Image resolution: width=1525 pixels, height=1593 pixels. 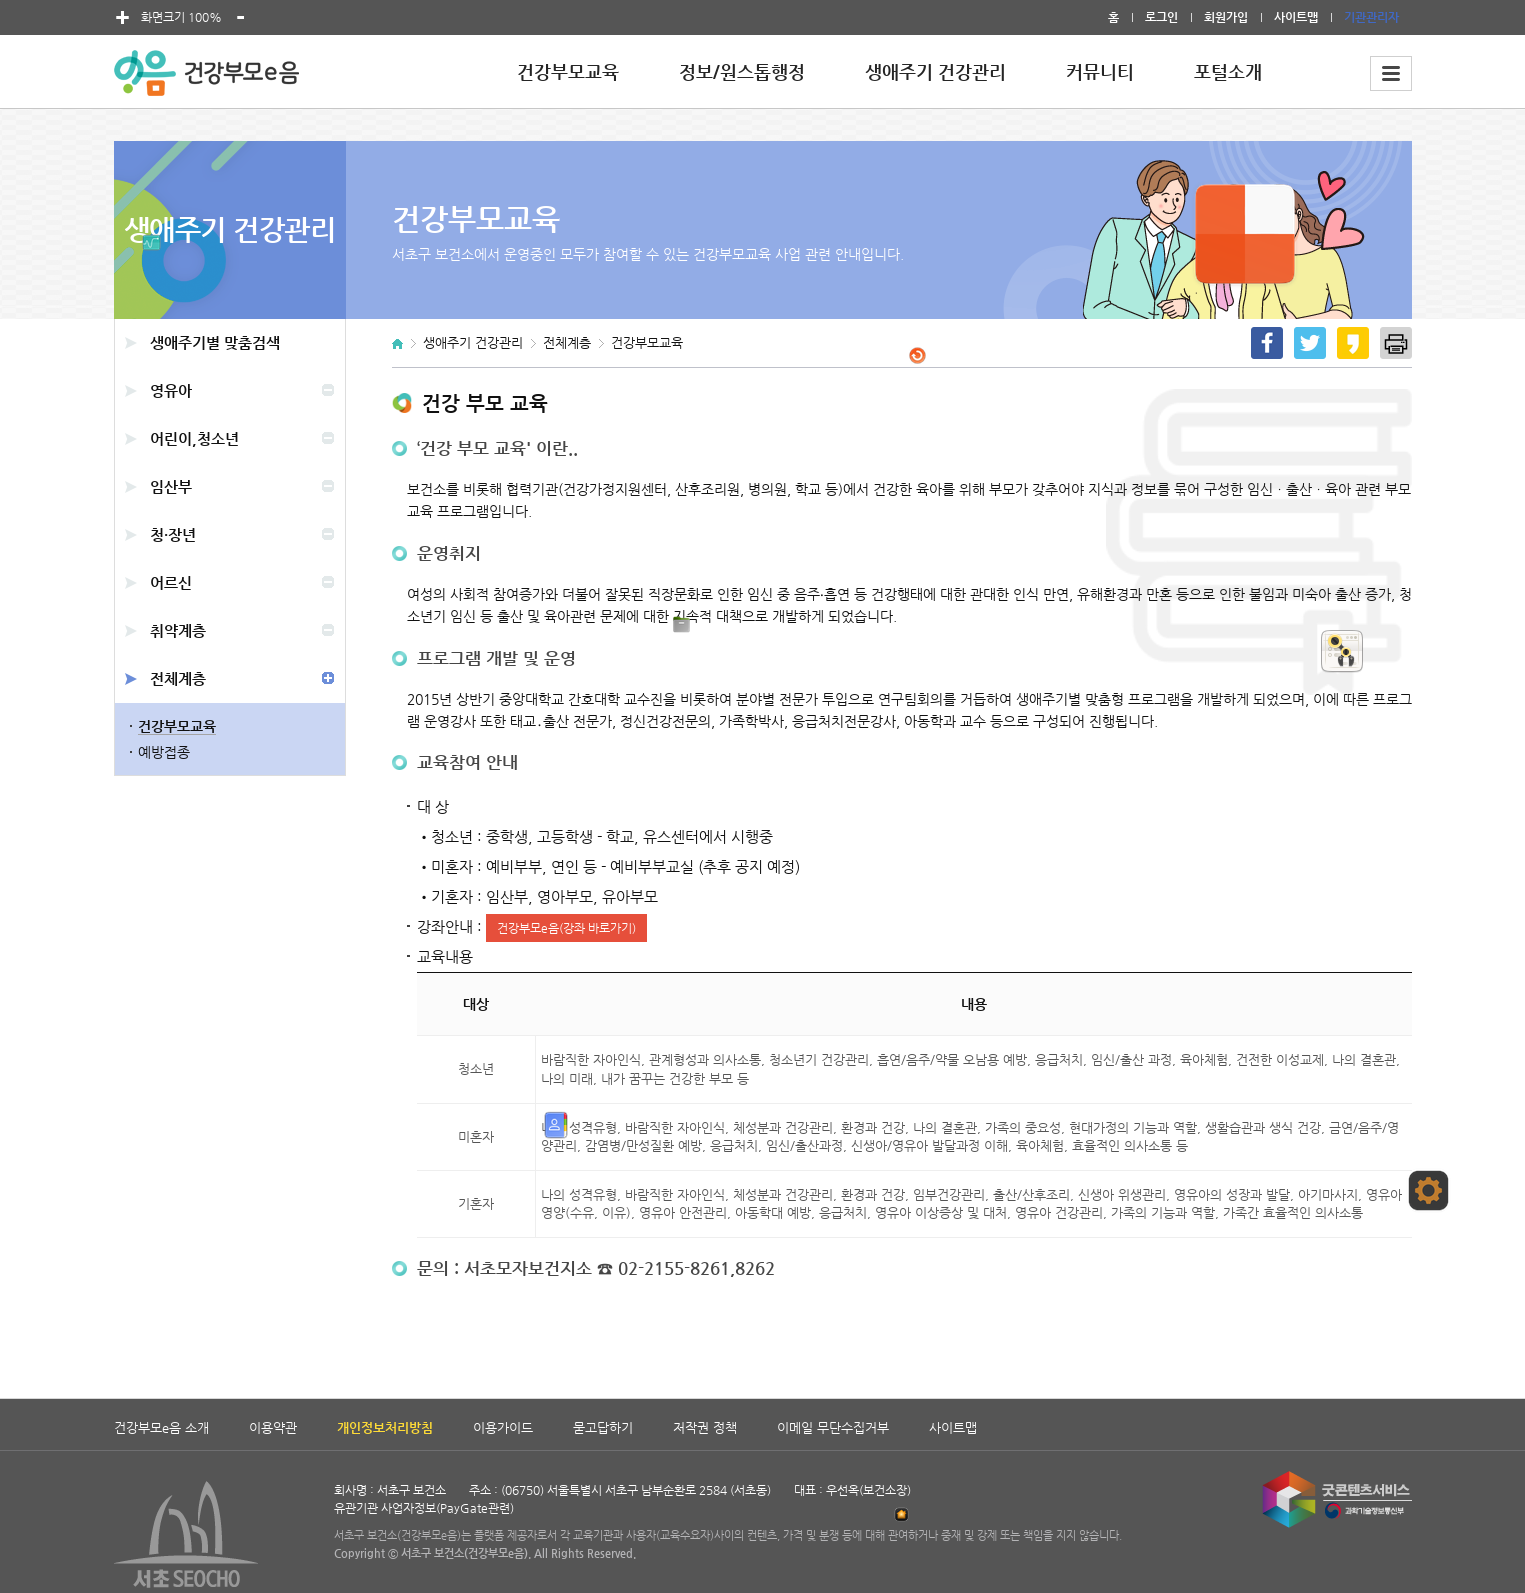 What do you see at coordinates (681, 624) in the screenshot?
I see `open the file manager application` at bounding box center [681, 624].